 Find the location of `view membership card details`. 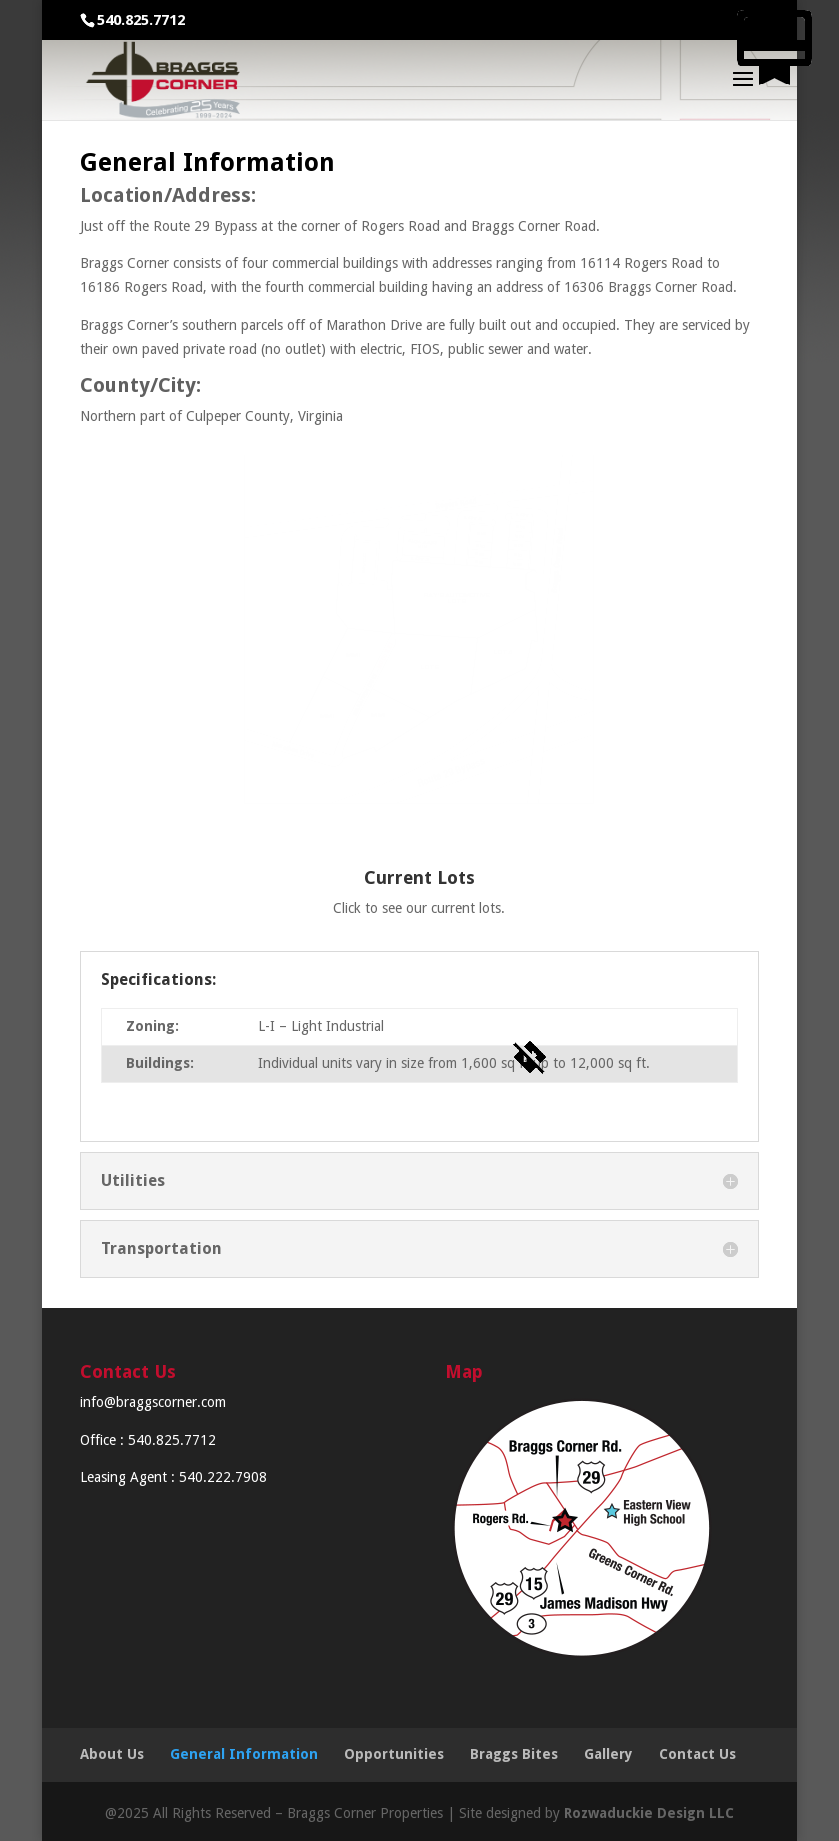

view membership card details is located at coordinates (774, 47).